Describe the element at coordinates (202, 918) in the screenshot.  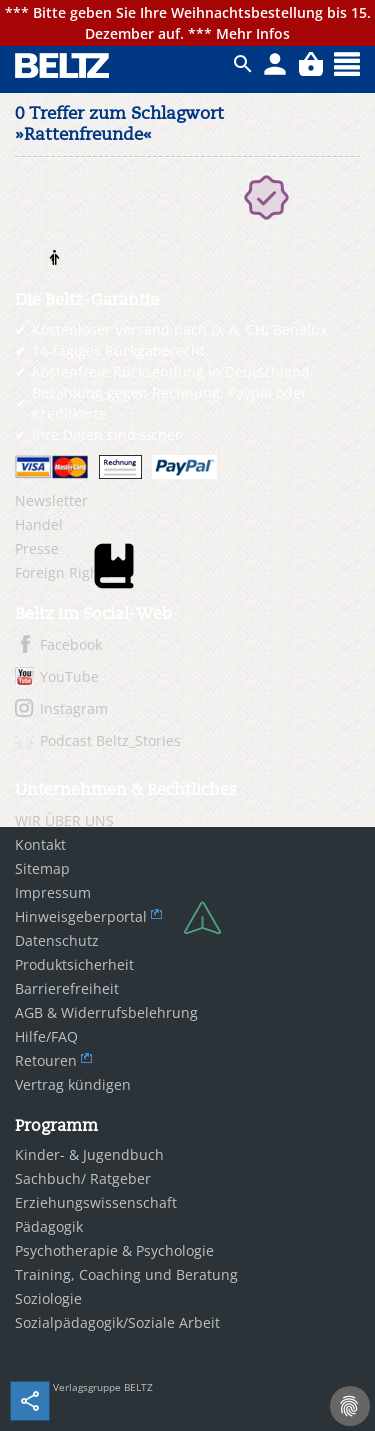
I see `send a message` at that location.